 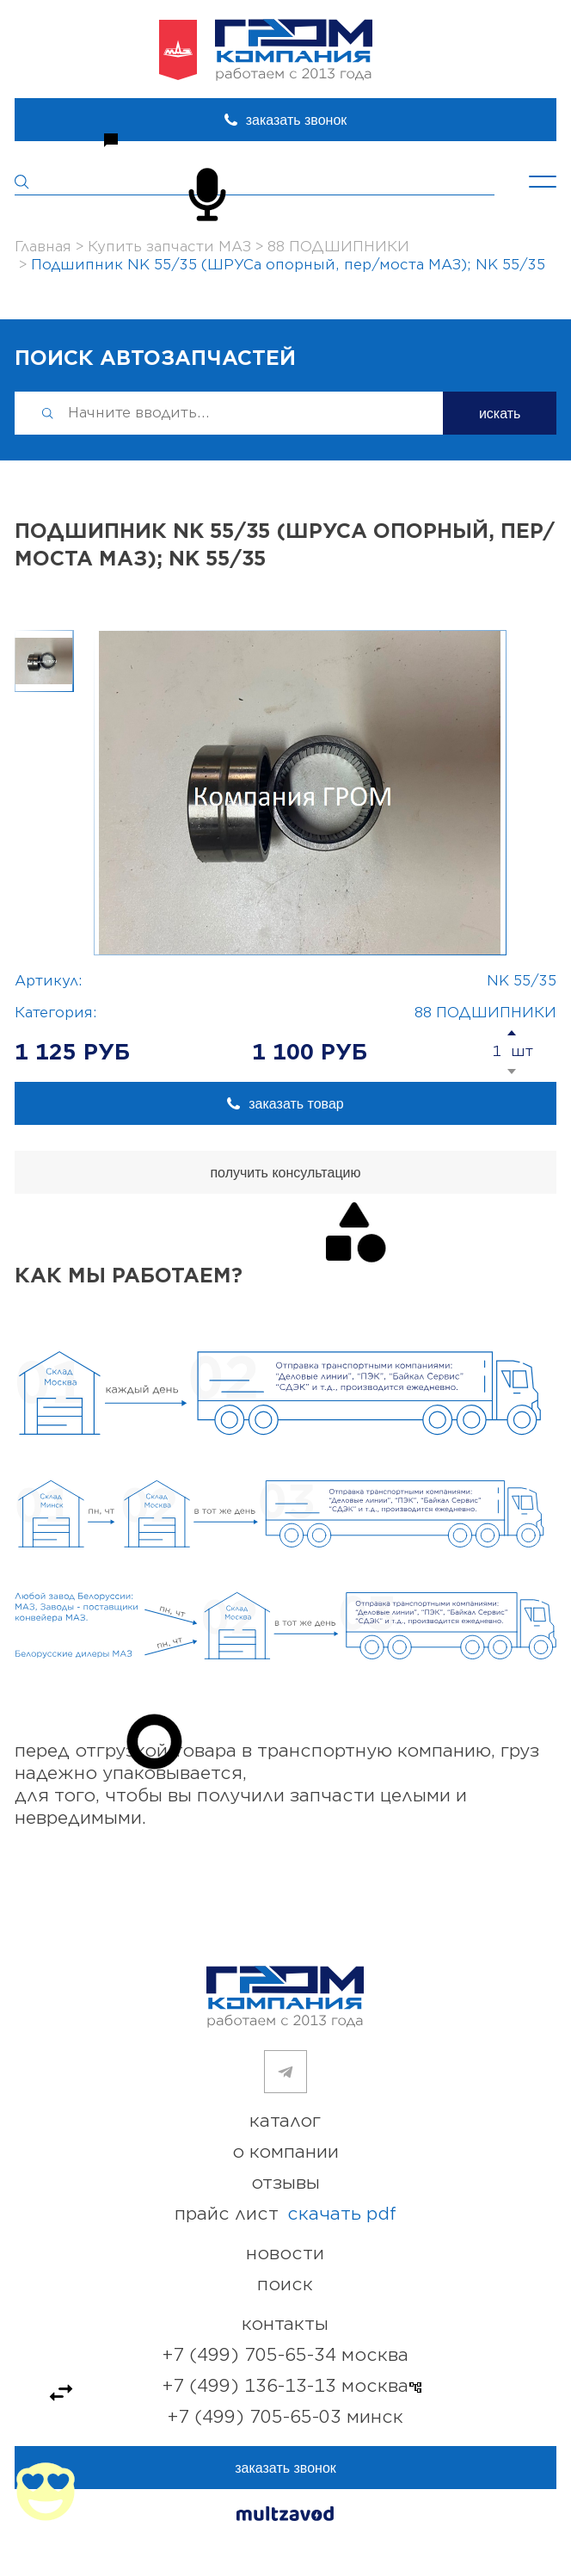 What do you see at coordinates (415, 2388) in the screenshot?
I see `view organizational hierarchy or structure` at bounding box center [415, 2388].